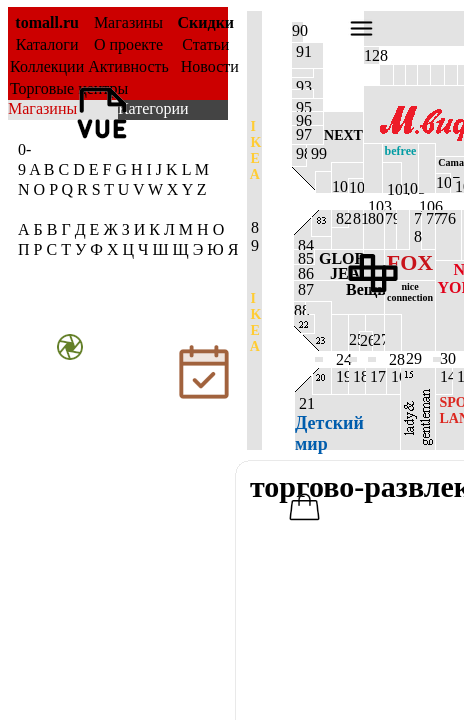 This screenshot has width=464, height=720. What do you see at coordinates (304, 508) in the screenshot?
I see `access shopping bag or cart` at bounding box center [304, 508].